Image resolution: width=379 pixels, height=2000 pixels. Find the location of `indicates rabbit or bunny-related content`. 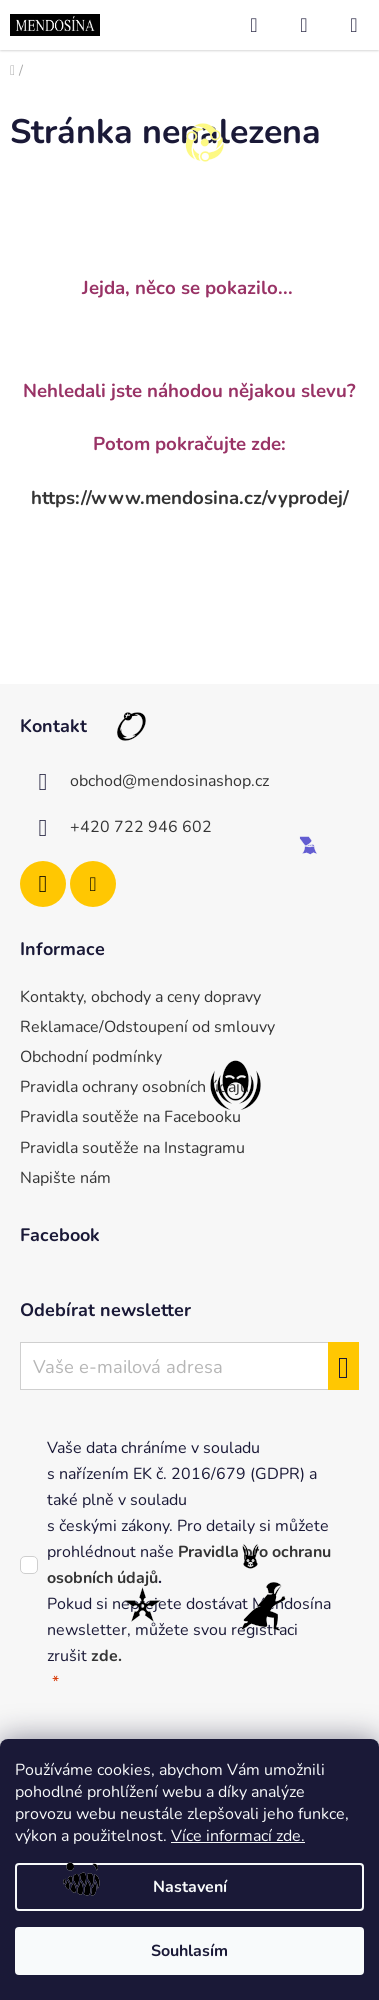

indicates rabbit or bunny-related content is located at coordinates (250, 1556).